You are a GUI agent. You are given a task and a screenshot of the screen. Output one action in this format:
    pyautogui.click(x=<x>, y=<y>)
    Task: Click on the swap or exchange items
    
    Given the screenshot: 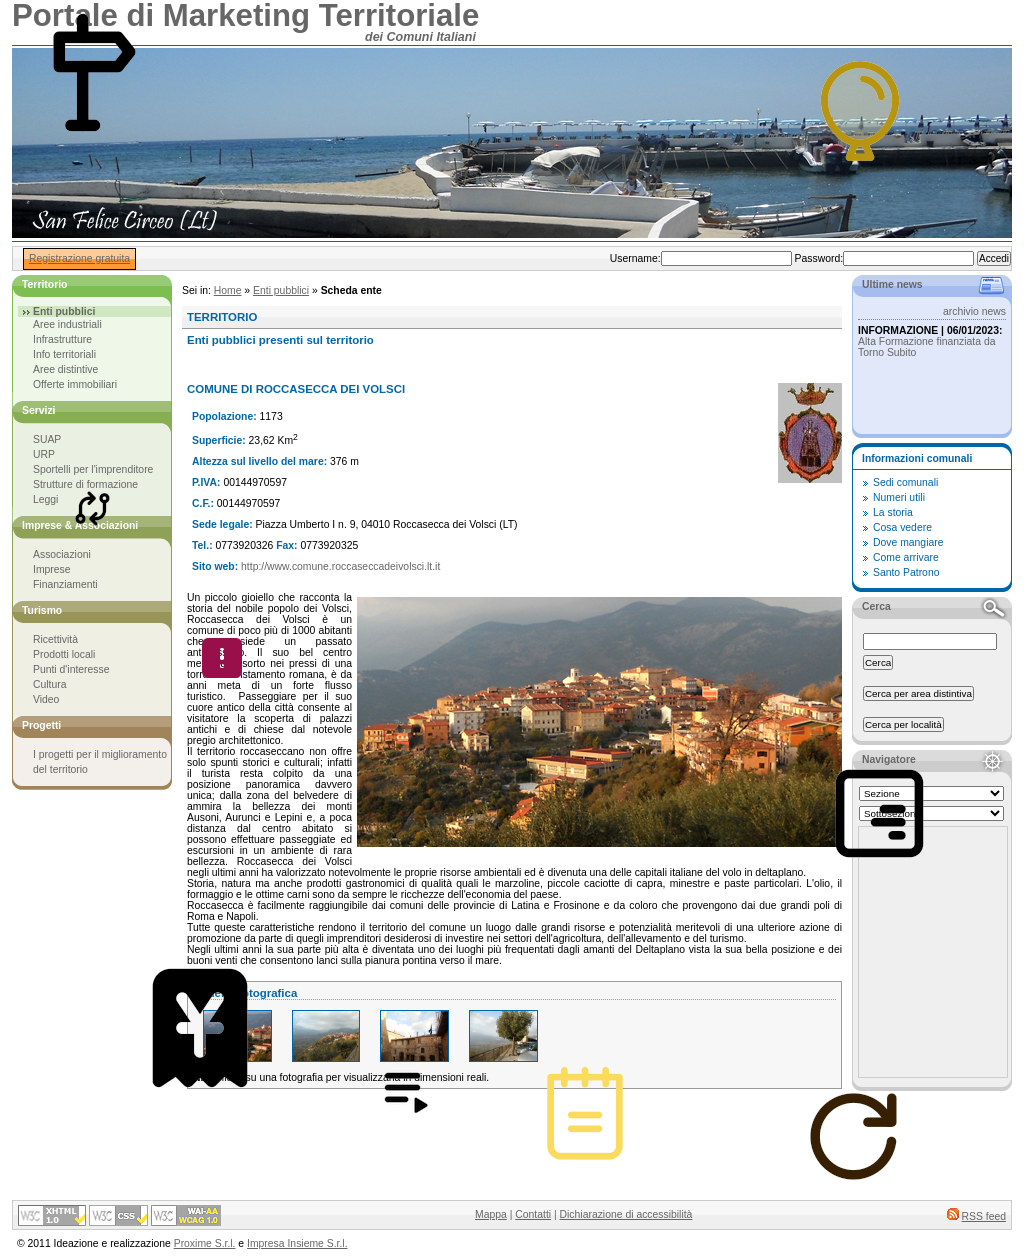 What is the action you would take?
    pyautogui.click(x=92, y=508)
    